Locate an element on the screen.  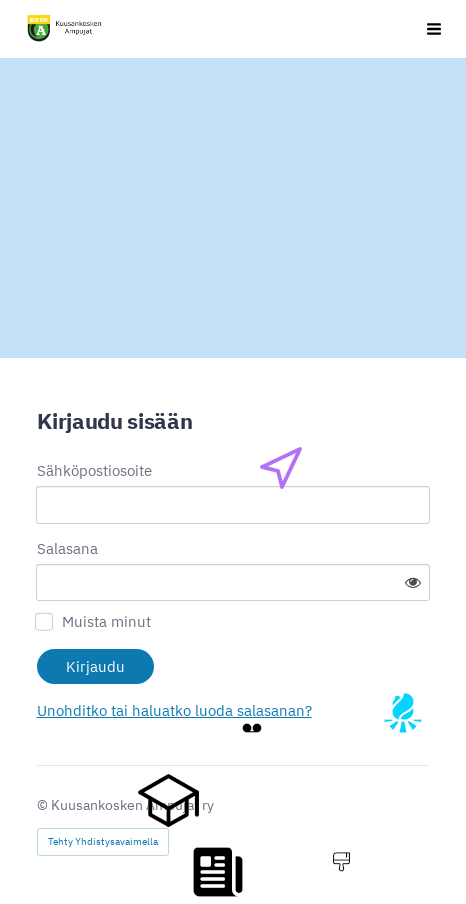
access camping or outdoor activity features is located at coordinates (403, 713).